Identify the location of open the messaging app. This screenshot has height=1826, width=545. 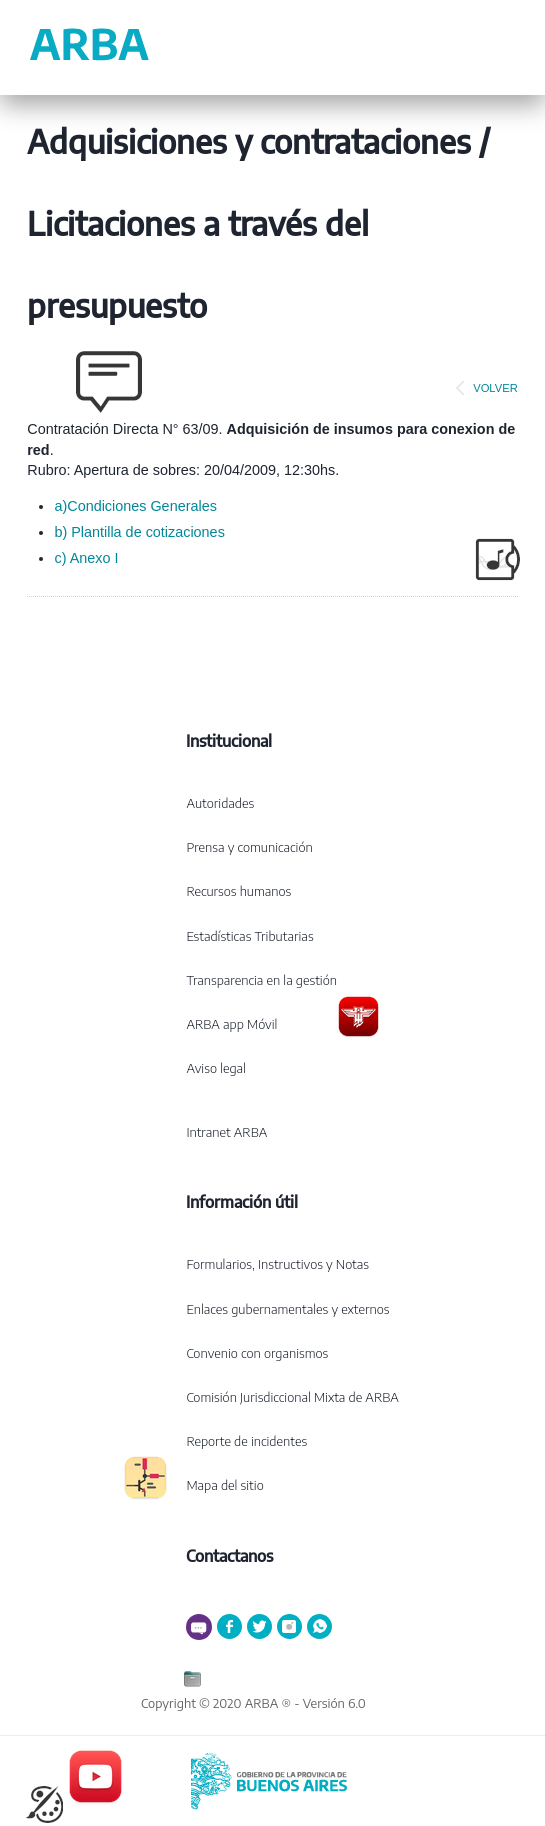
(109, 380).